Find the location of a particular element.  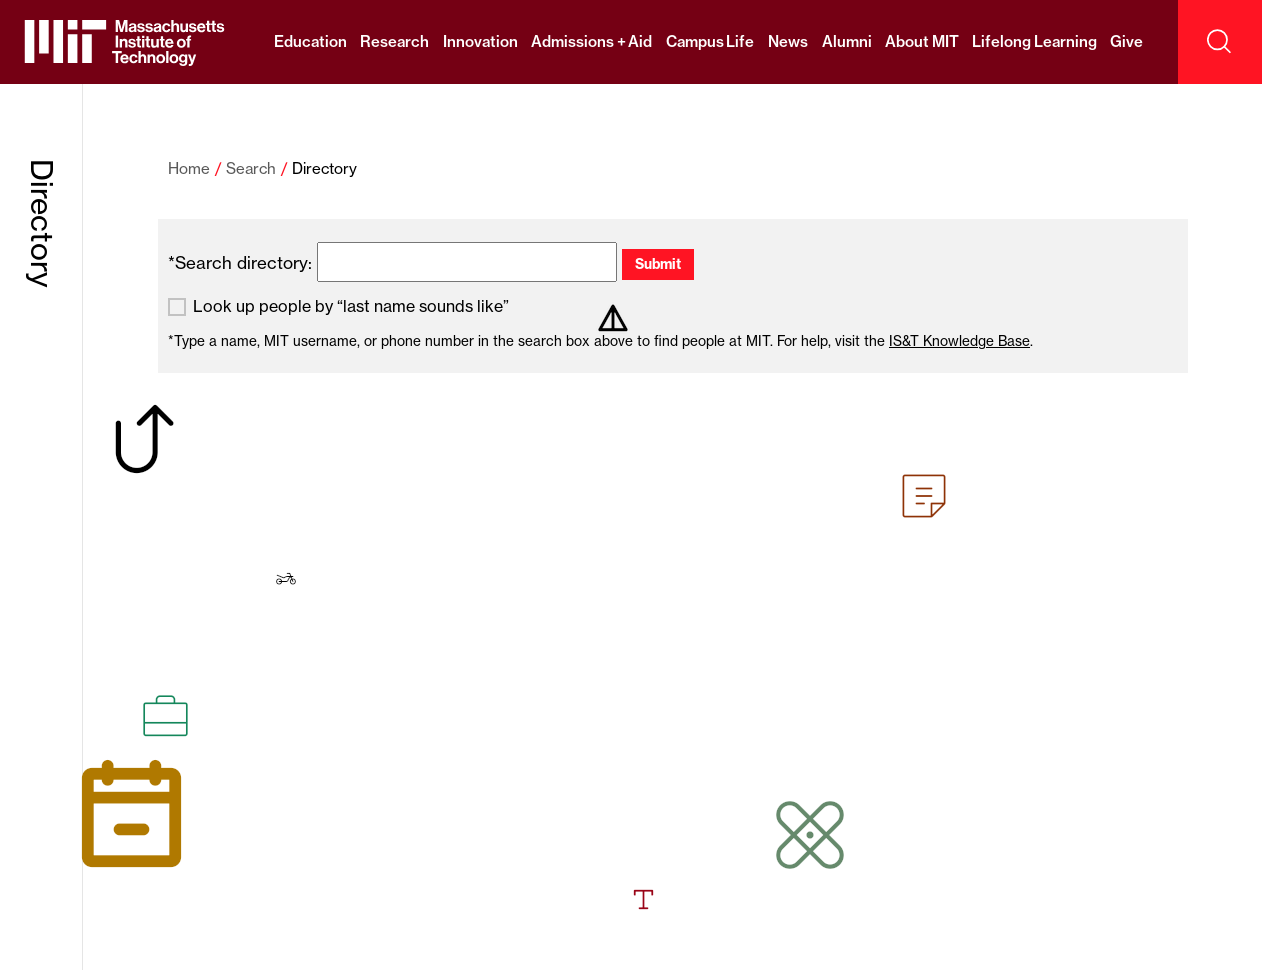

view image details or metadata is located at coordinates (613, 317).